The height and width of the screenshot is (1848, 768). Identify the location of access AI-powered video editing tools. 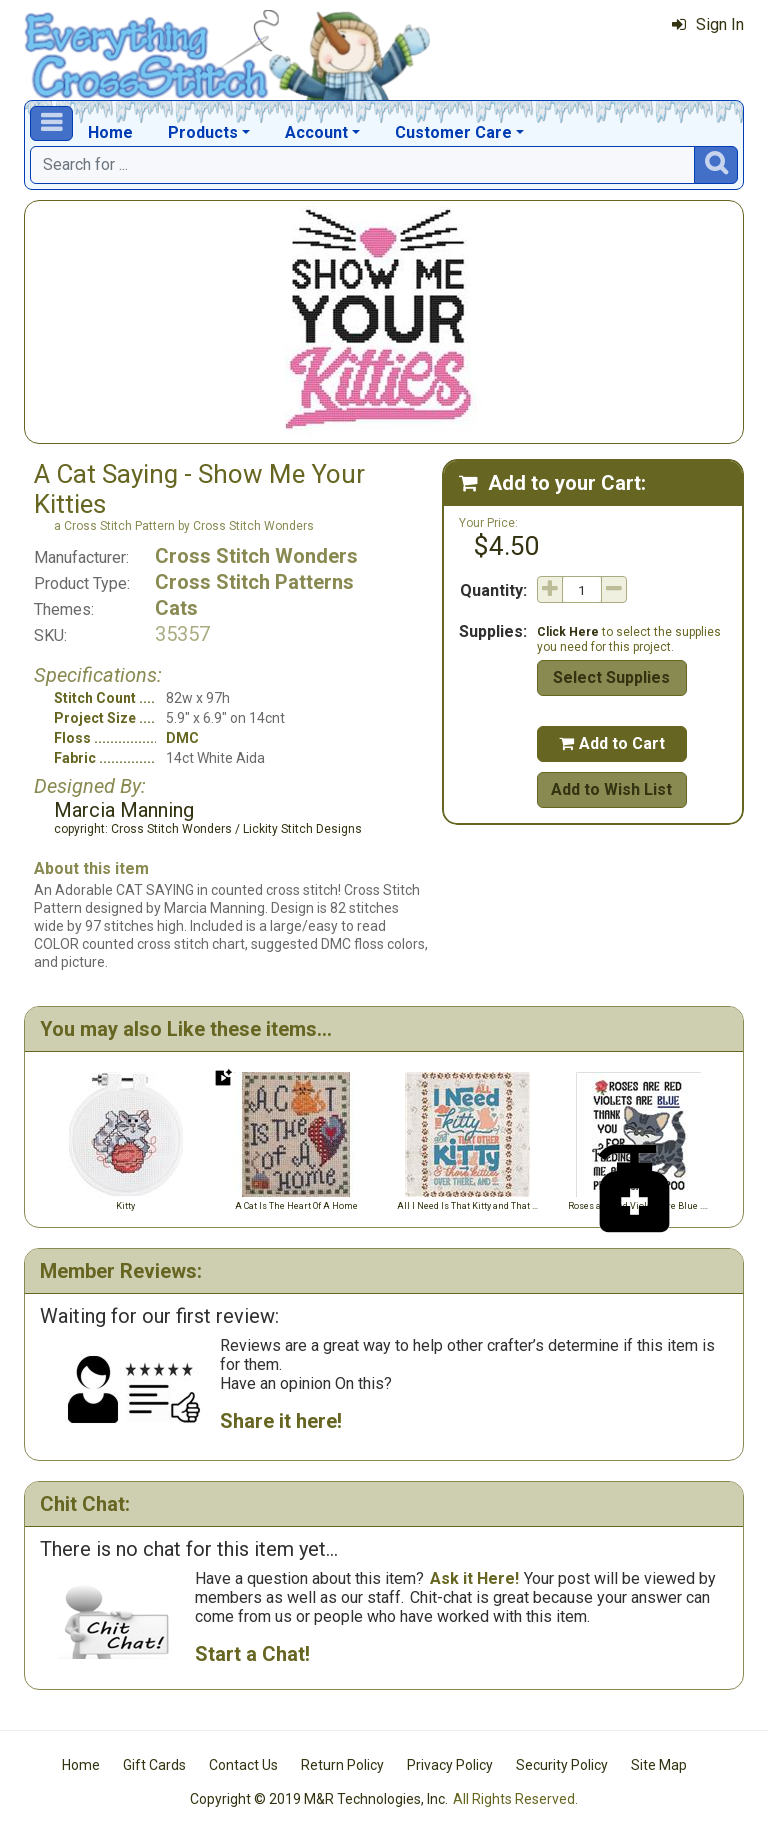
(223, 1078).